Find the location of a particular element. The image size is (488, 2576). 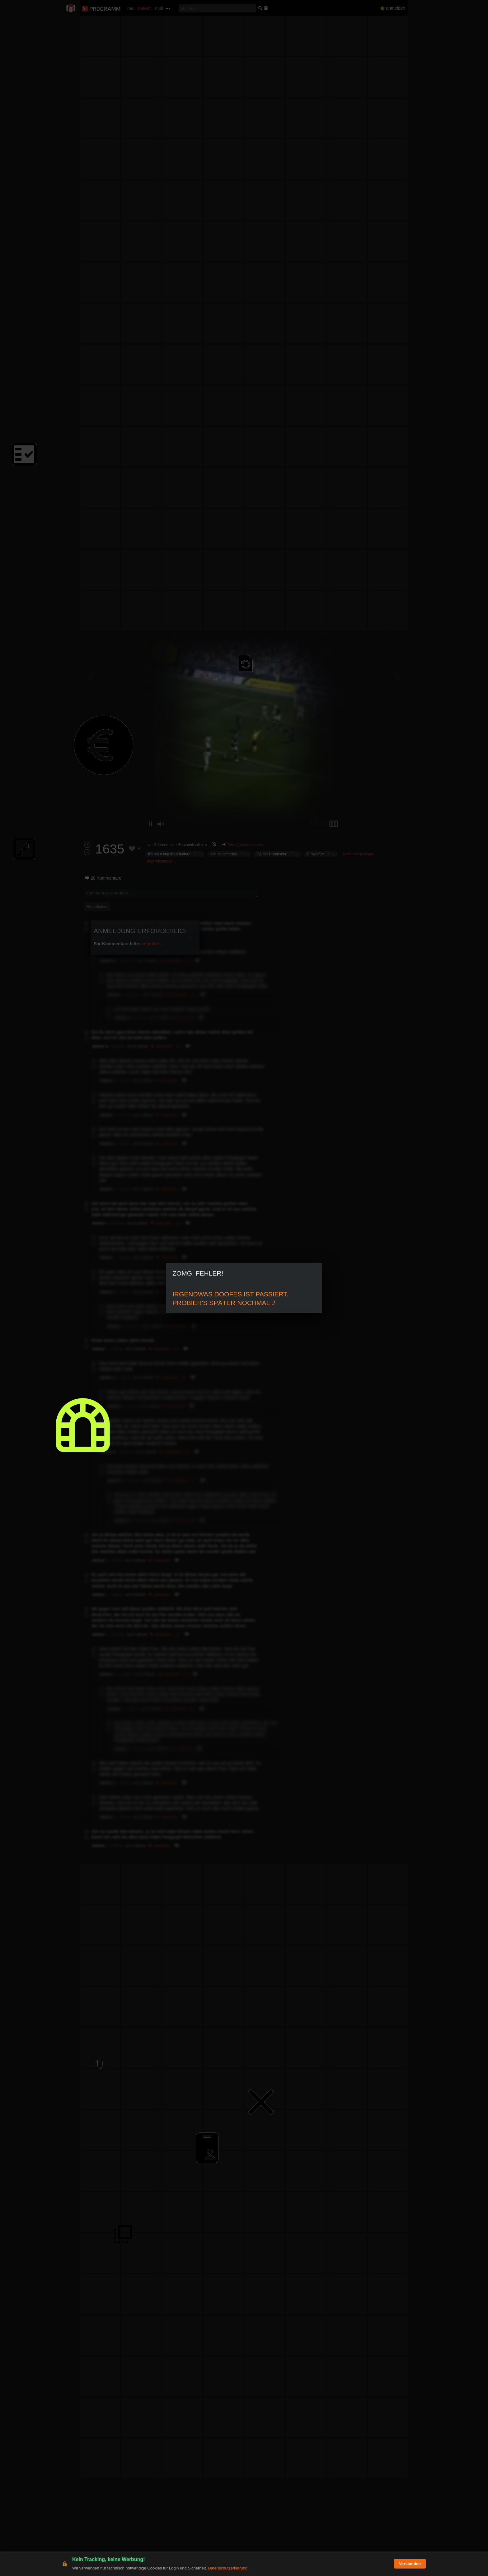

view price or amount in euros is located at coordinates (104, 745).